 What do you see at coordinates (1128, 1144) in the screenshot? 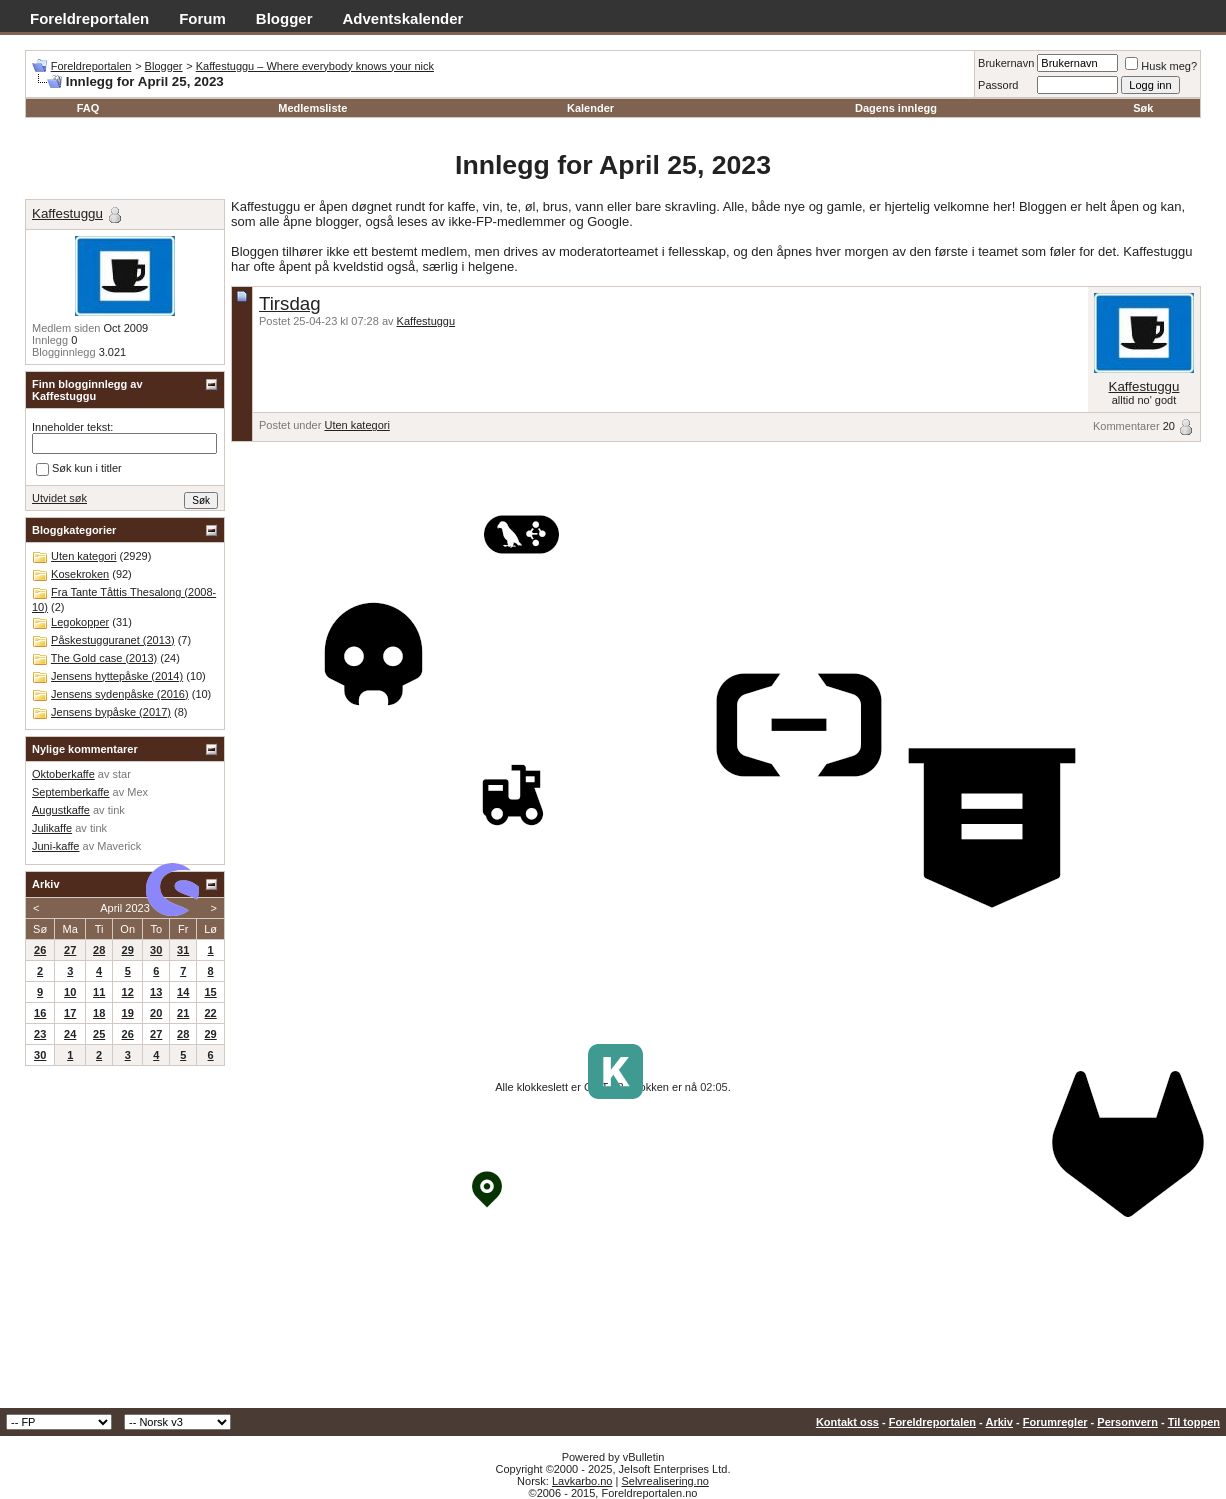
I see `open GitLab repository` at bounding box center [1128, 1144].